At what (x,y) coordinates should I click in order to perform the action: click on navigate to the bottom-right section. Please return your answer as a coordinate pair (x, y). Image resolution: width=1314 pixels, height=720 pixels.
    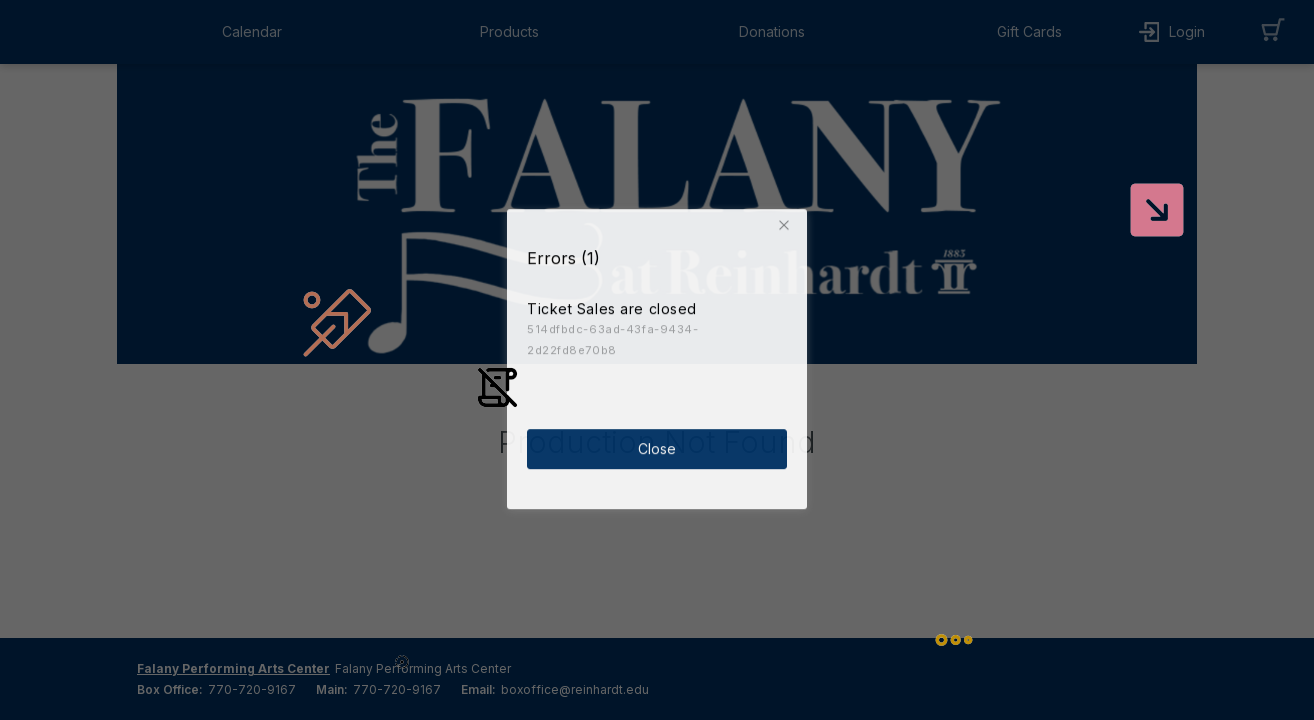
    Looking at the image, I should click on (1157, 210).